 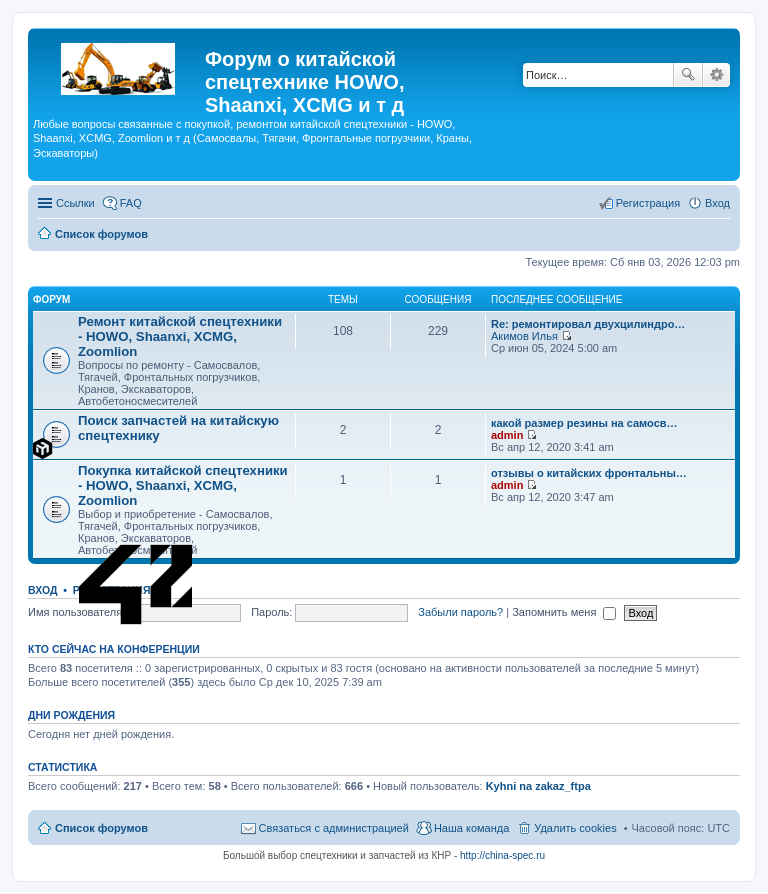 I want to click on 42 coding school logo, so click(x=135, y=584).